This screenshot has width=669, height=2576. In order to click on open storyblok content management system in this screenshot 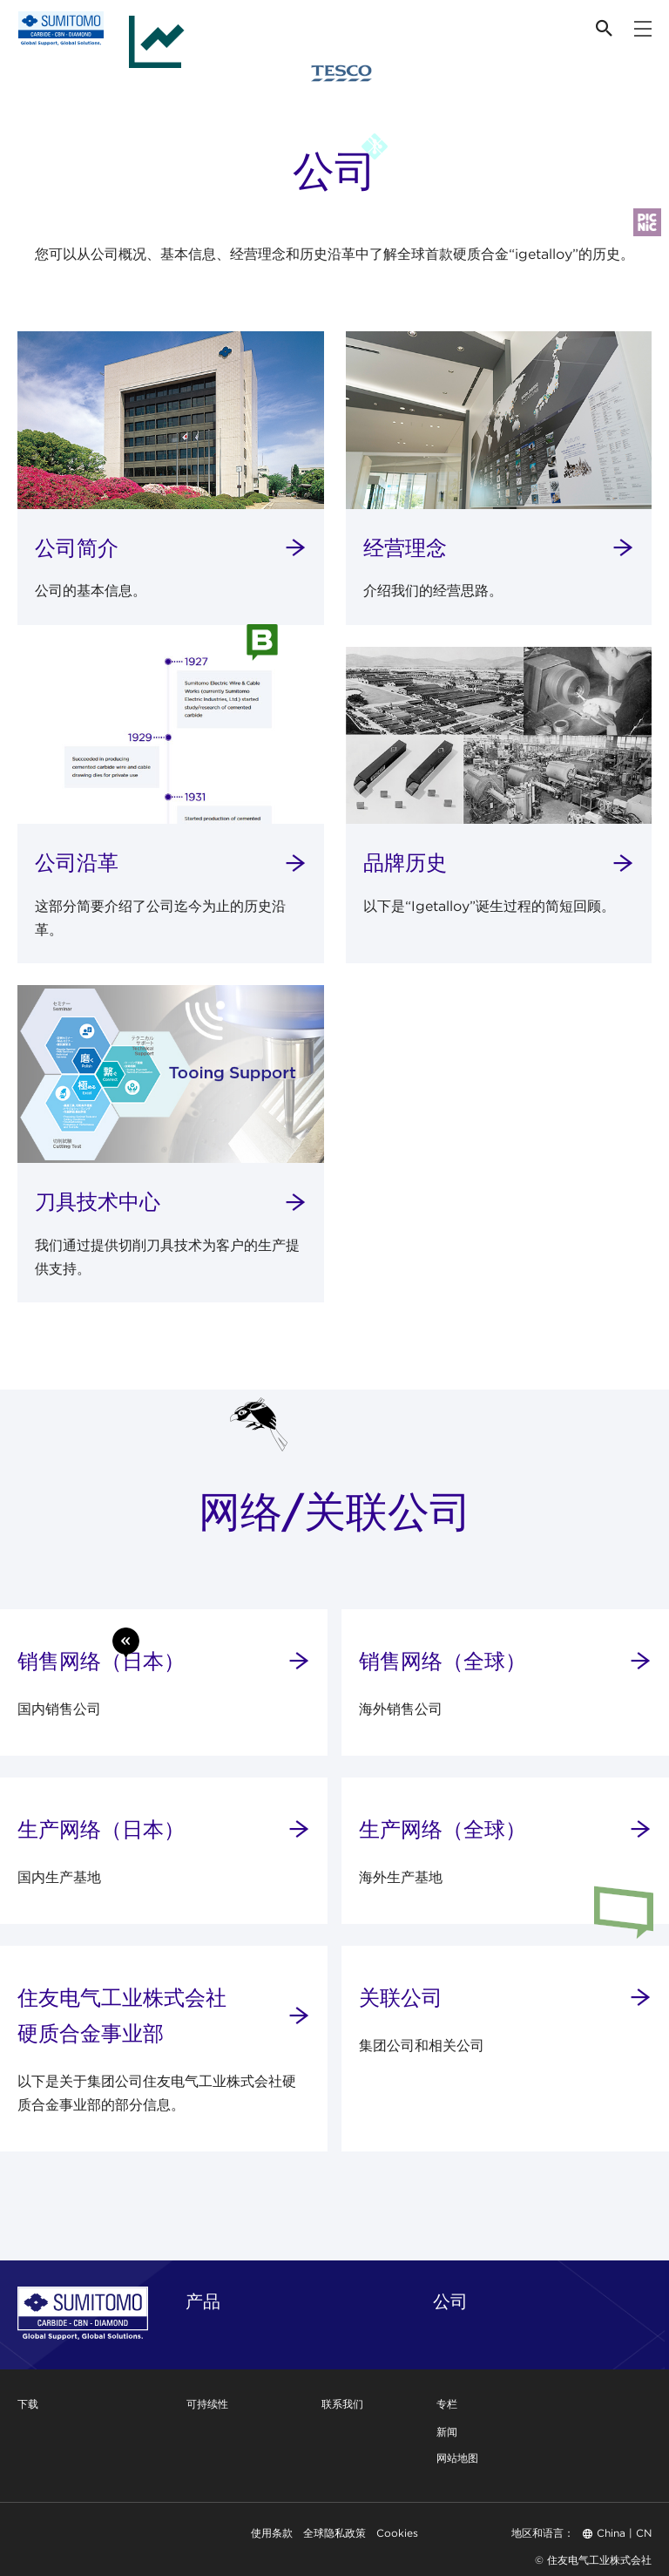, I will do `click(262, 642)`.